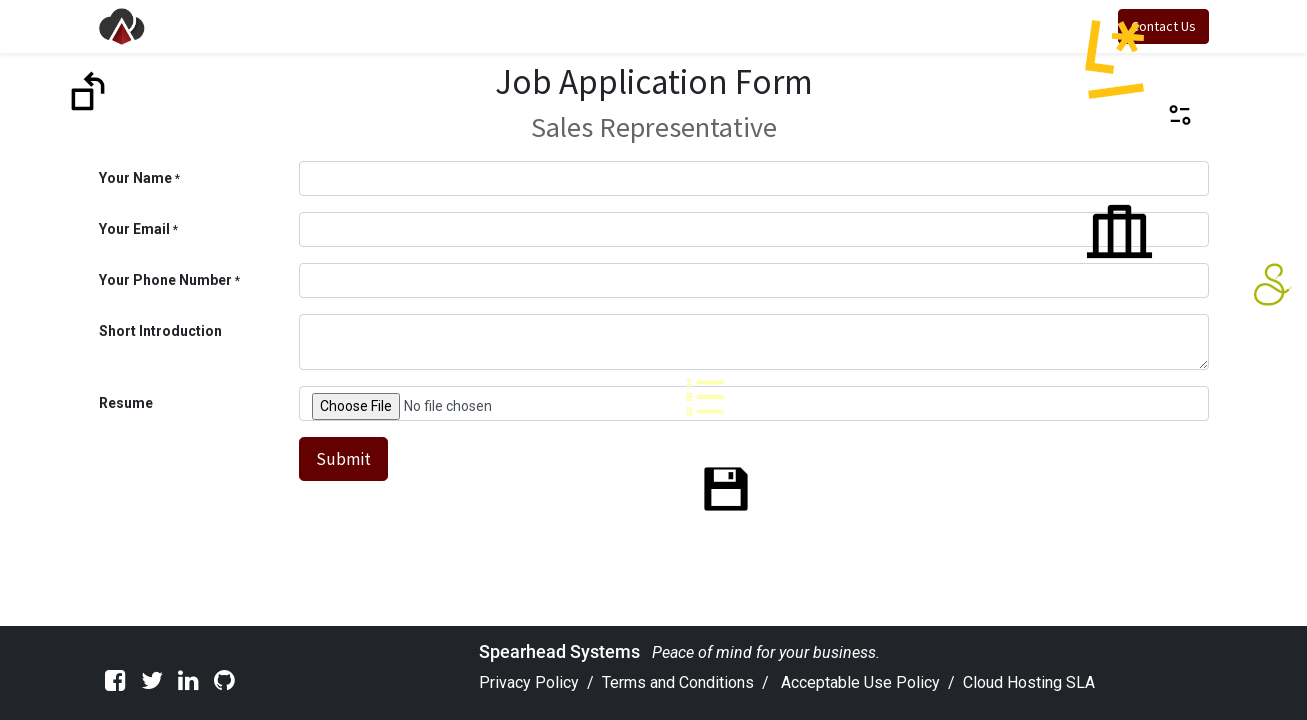 The image size is (1307, 720). Describe the element at coordinates (726, 489) in the screenshot. I see `save current file or document` at that location.